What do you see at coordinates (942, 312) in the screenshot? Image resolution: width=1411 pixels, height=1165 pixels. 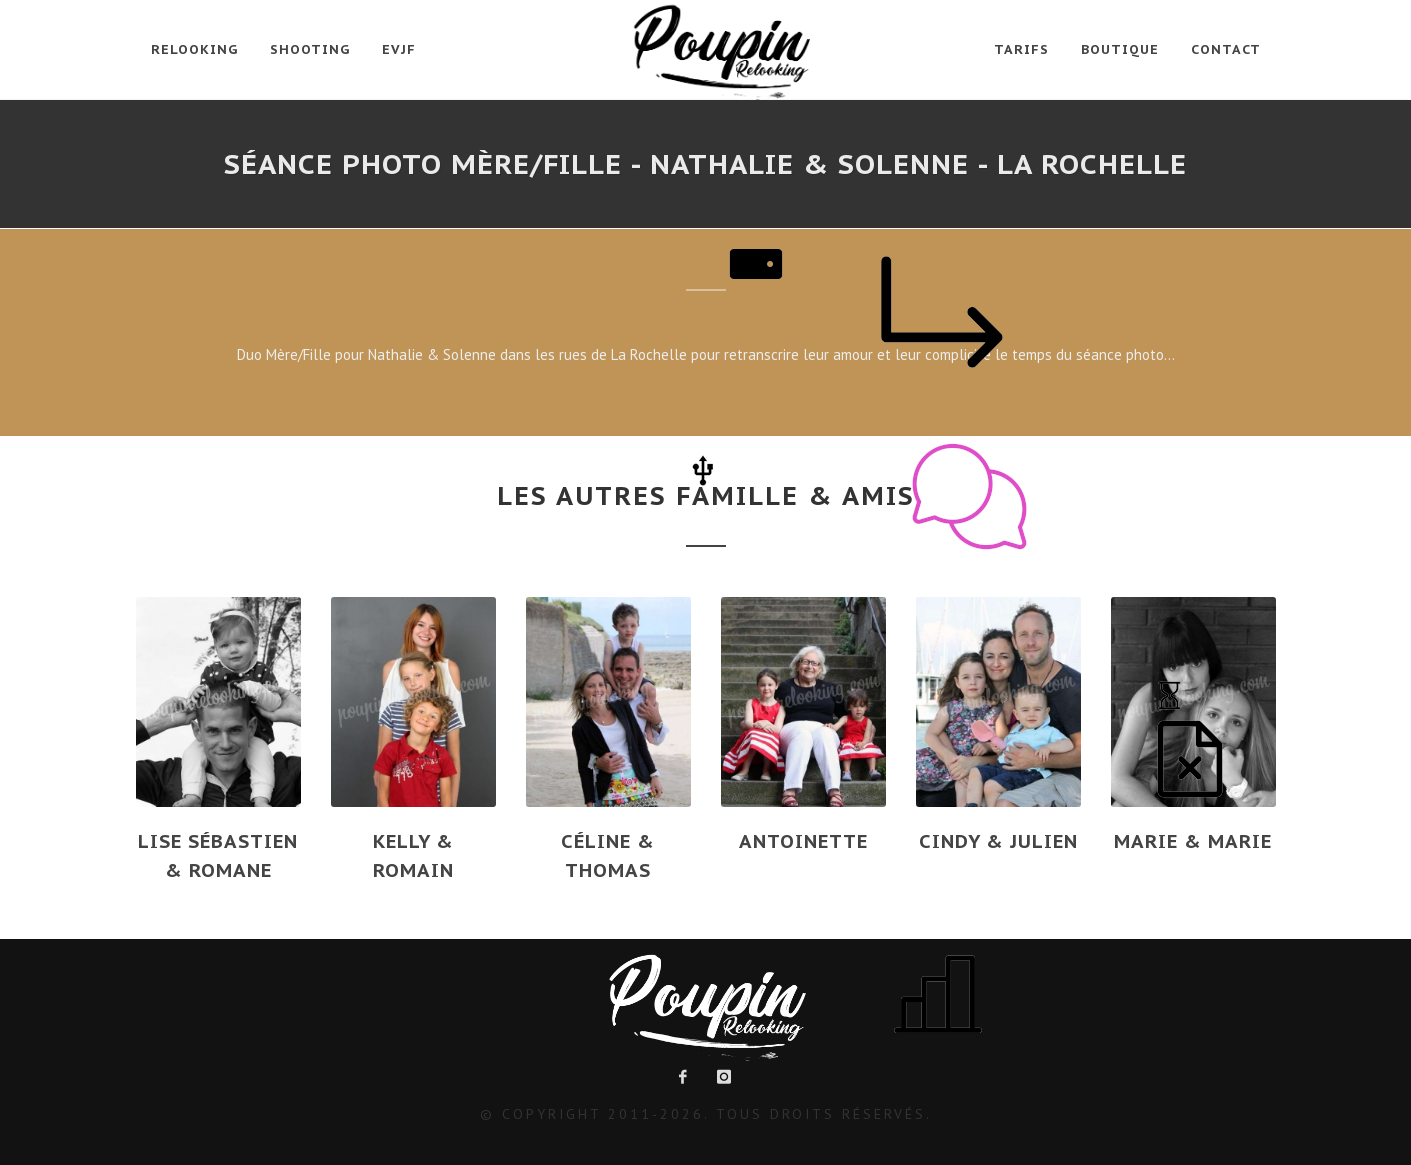 I see `navigate to a nested or child item` at bounding box center [942, 312].